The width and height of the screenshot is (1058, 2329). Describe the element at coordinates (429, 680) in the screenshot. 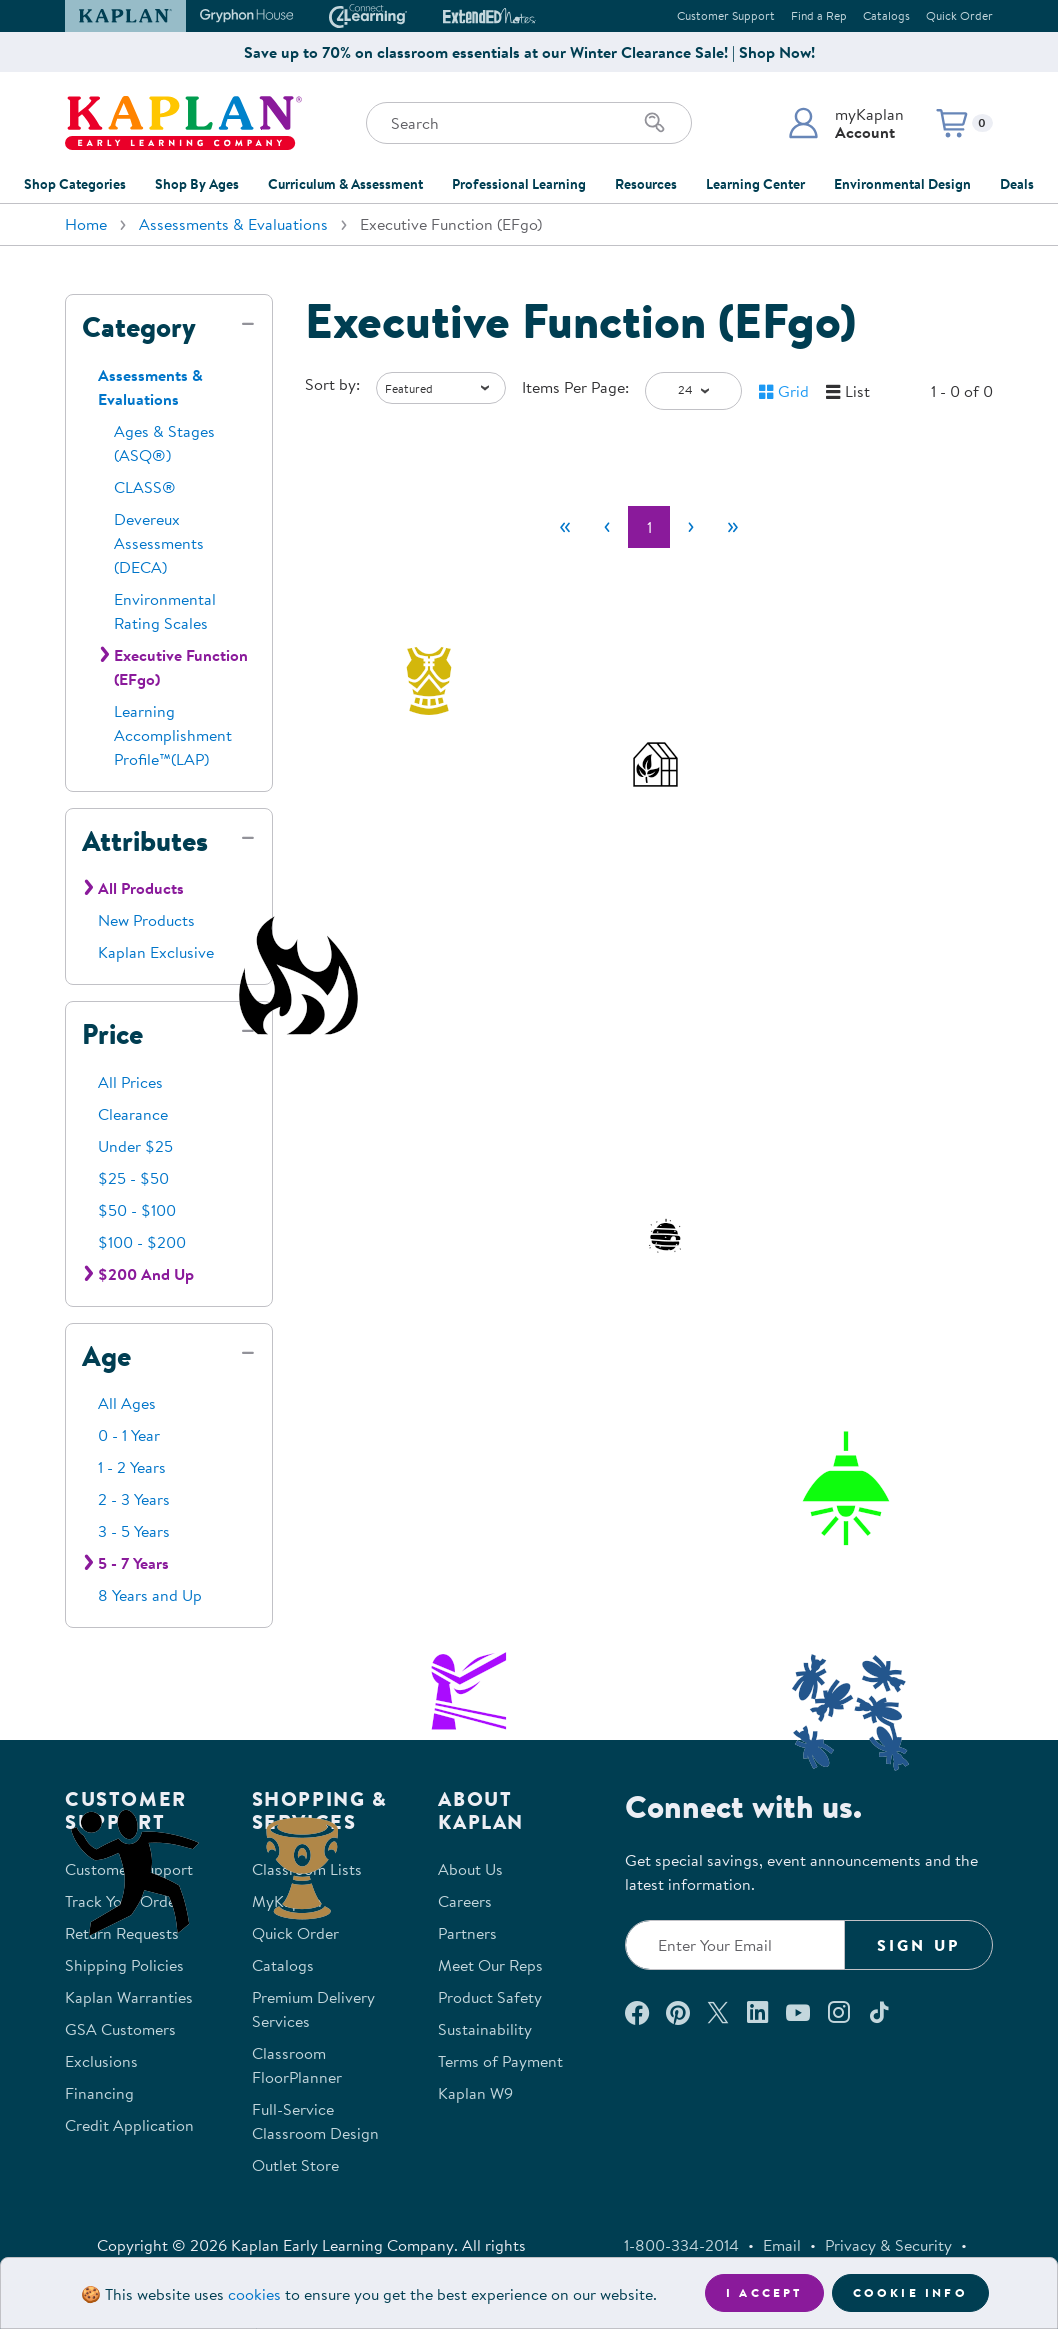

I see `equip leather armor to your character` at that location.